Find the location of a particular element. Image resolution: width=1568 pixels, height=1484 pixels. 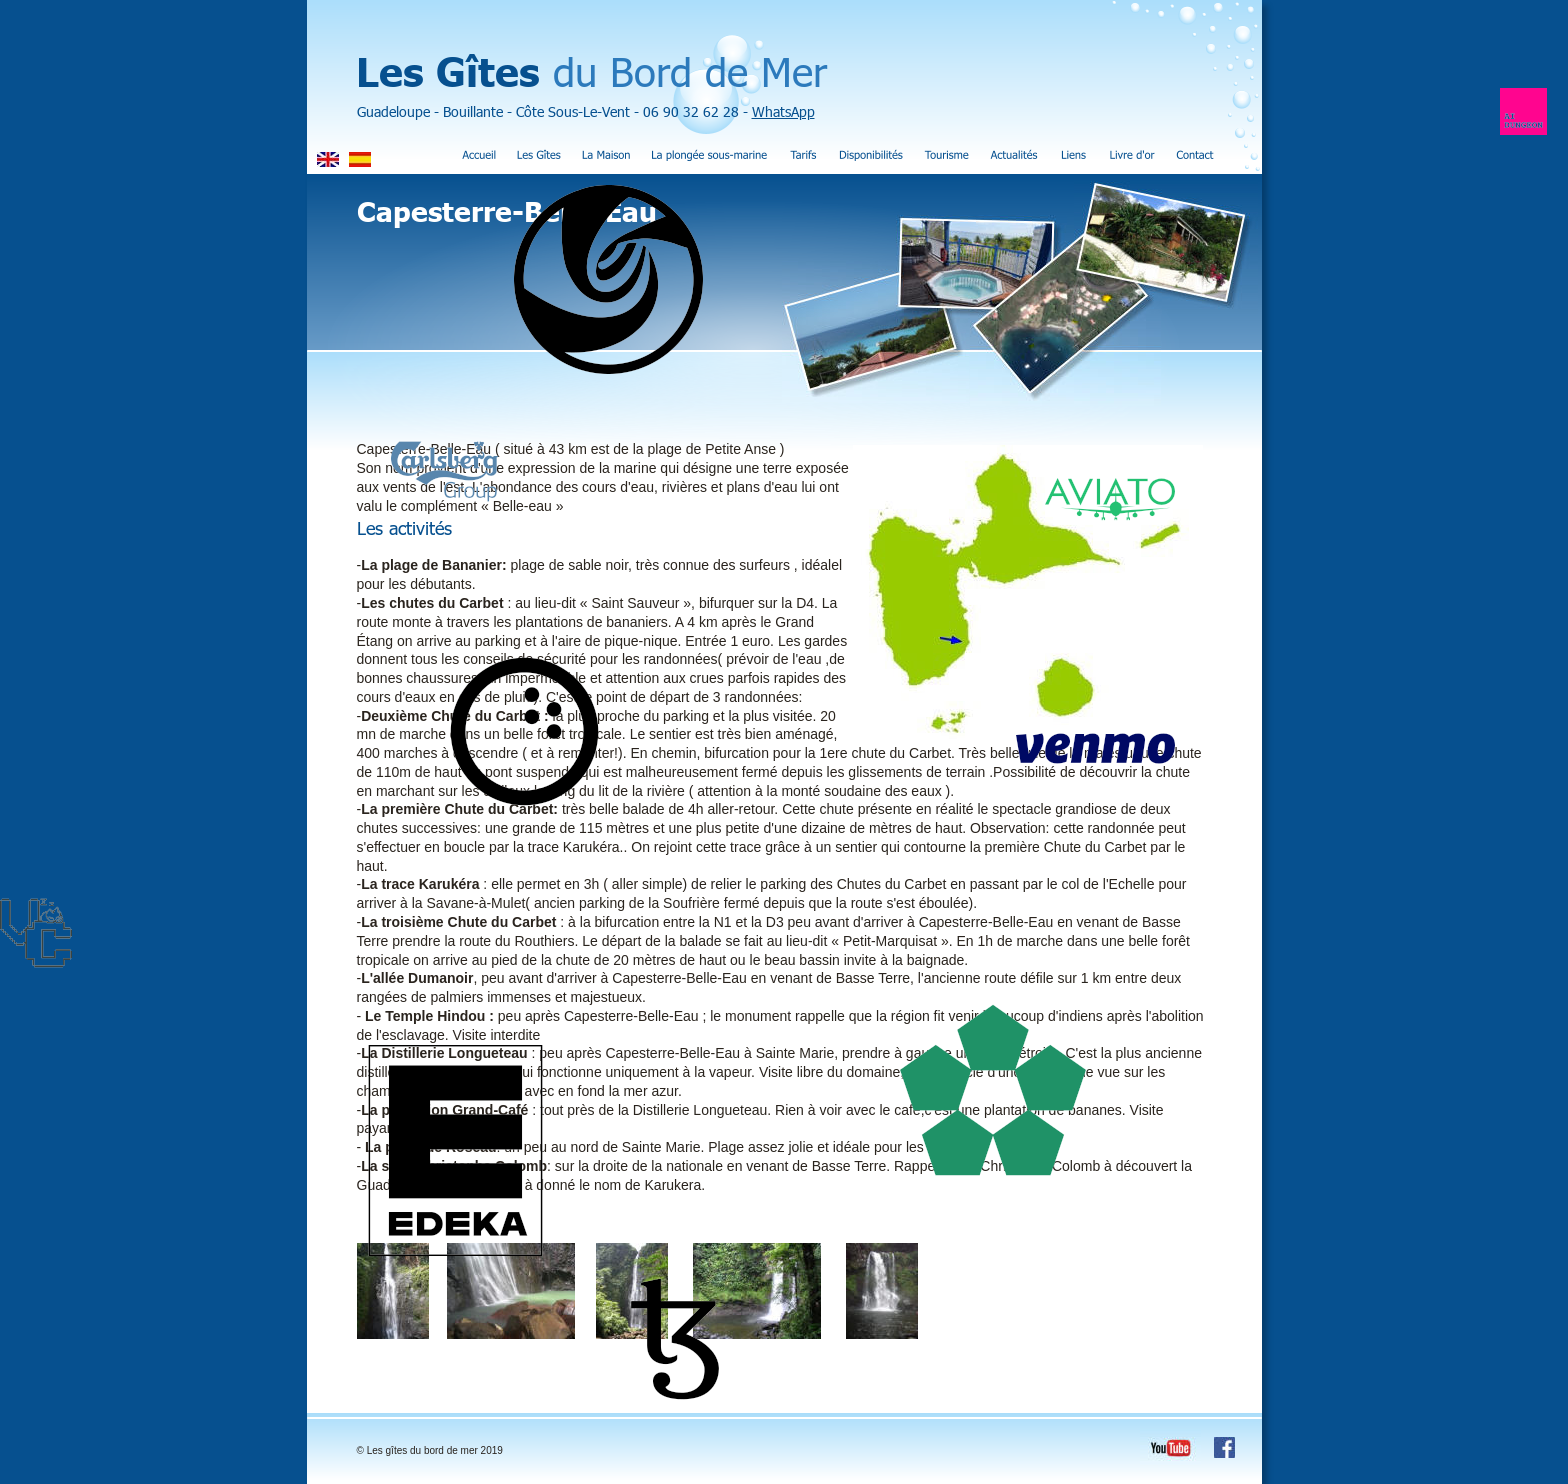

rootssage app or service logo is located at coordinates (993, 1090).